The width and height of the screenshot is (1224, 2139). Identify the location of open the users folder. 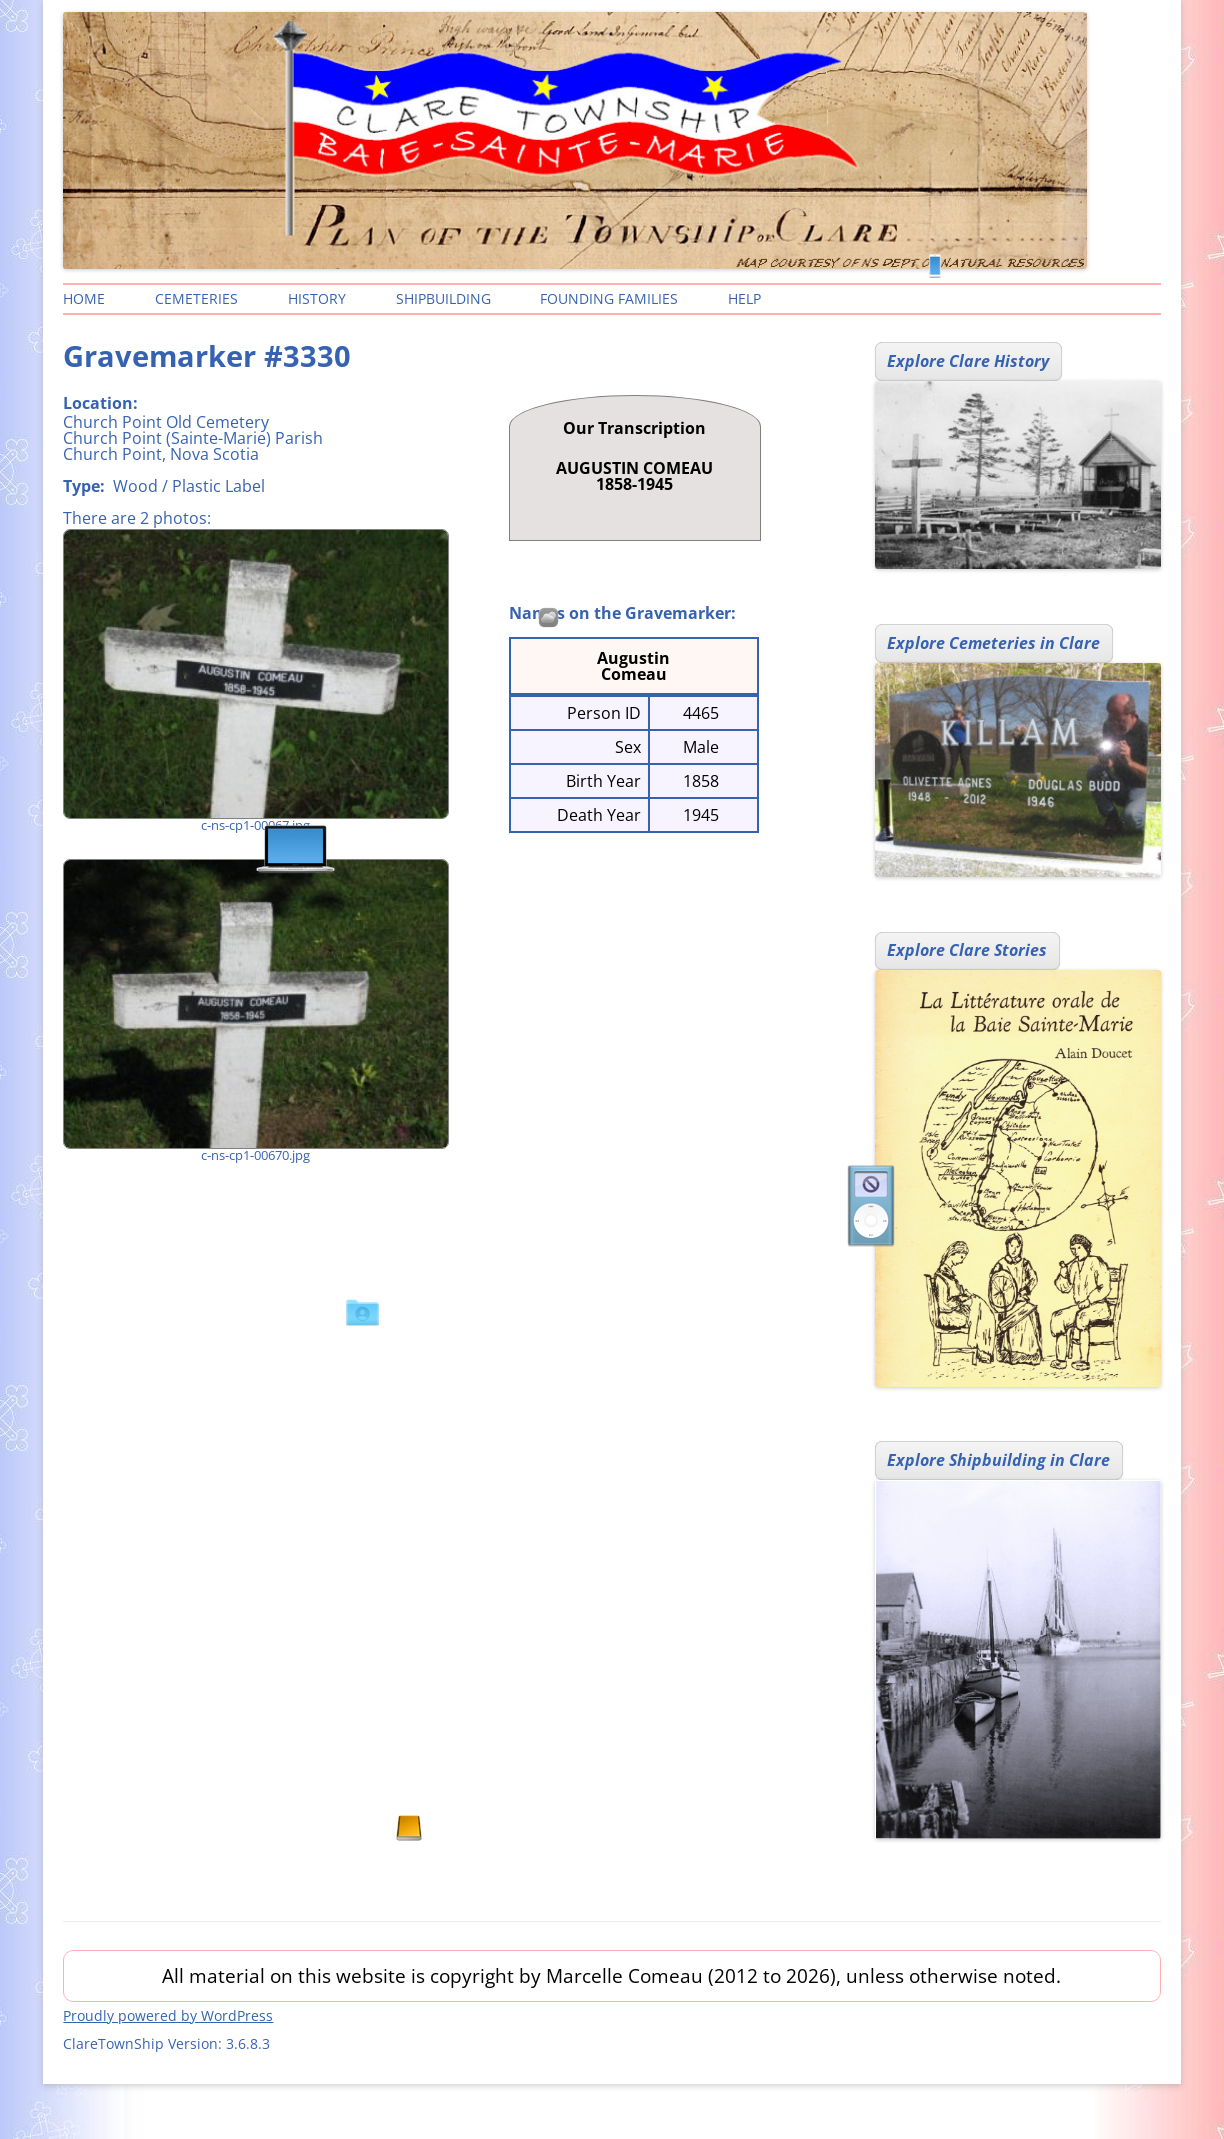
(362, 1312).